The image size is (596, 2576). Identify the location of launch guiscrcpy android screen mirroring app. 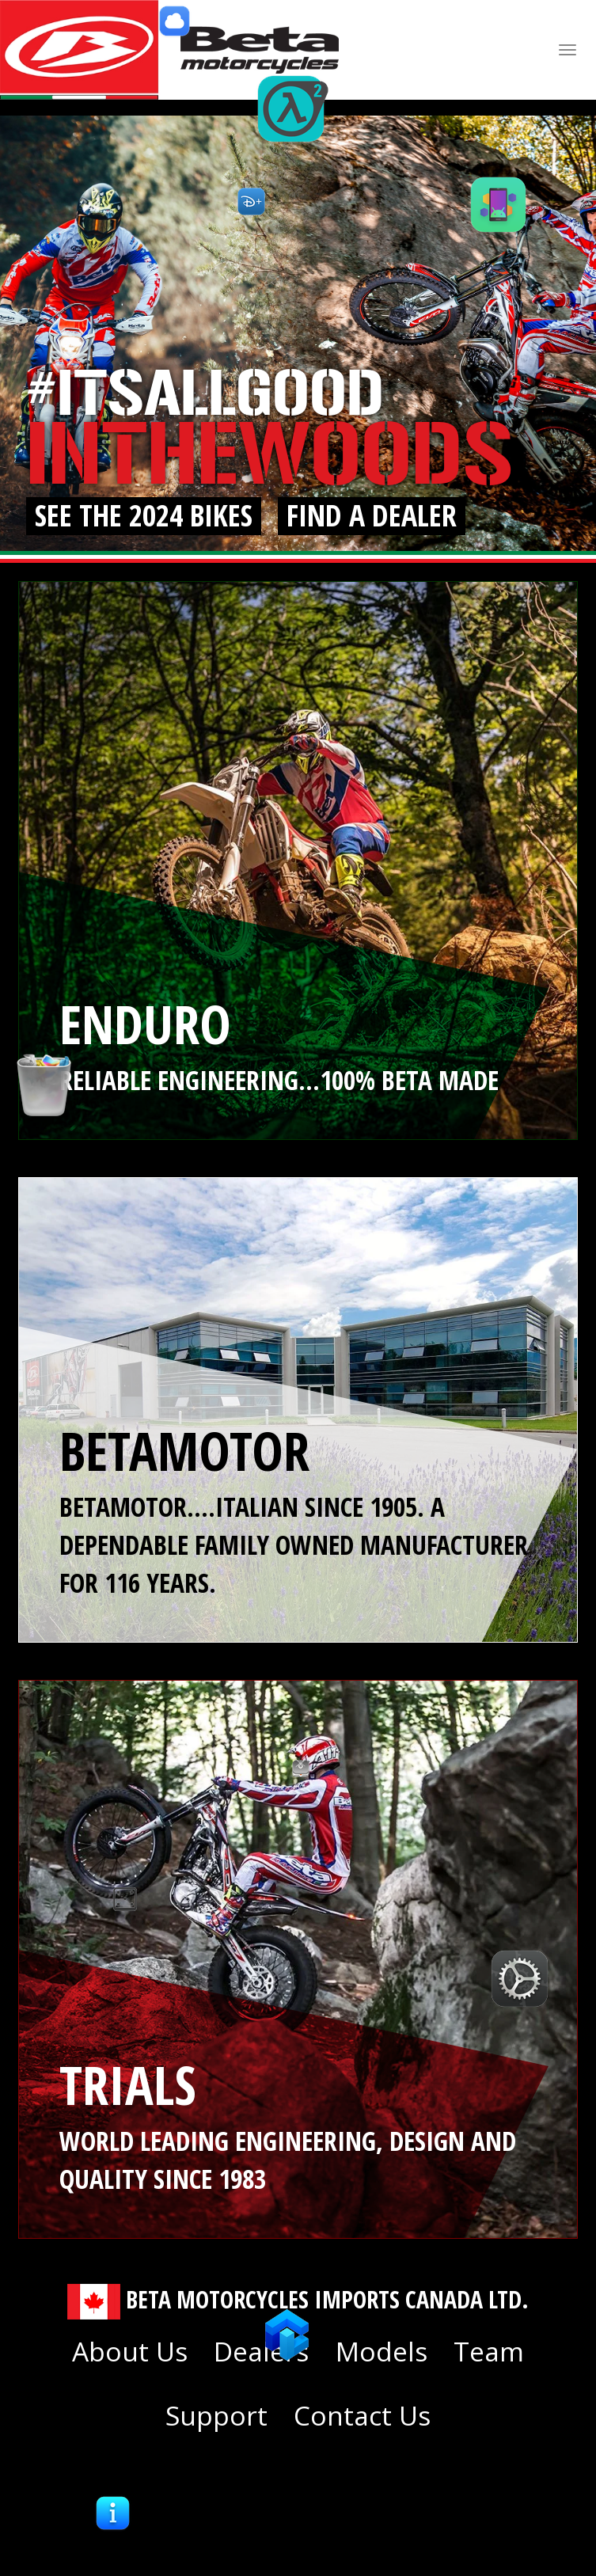
(498, 204).